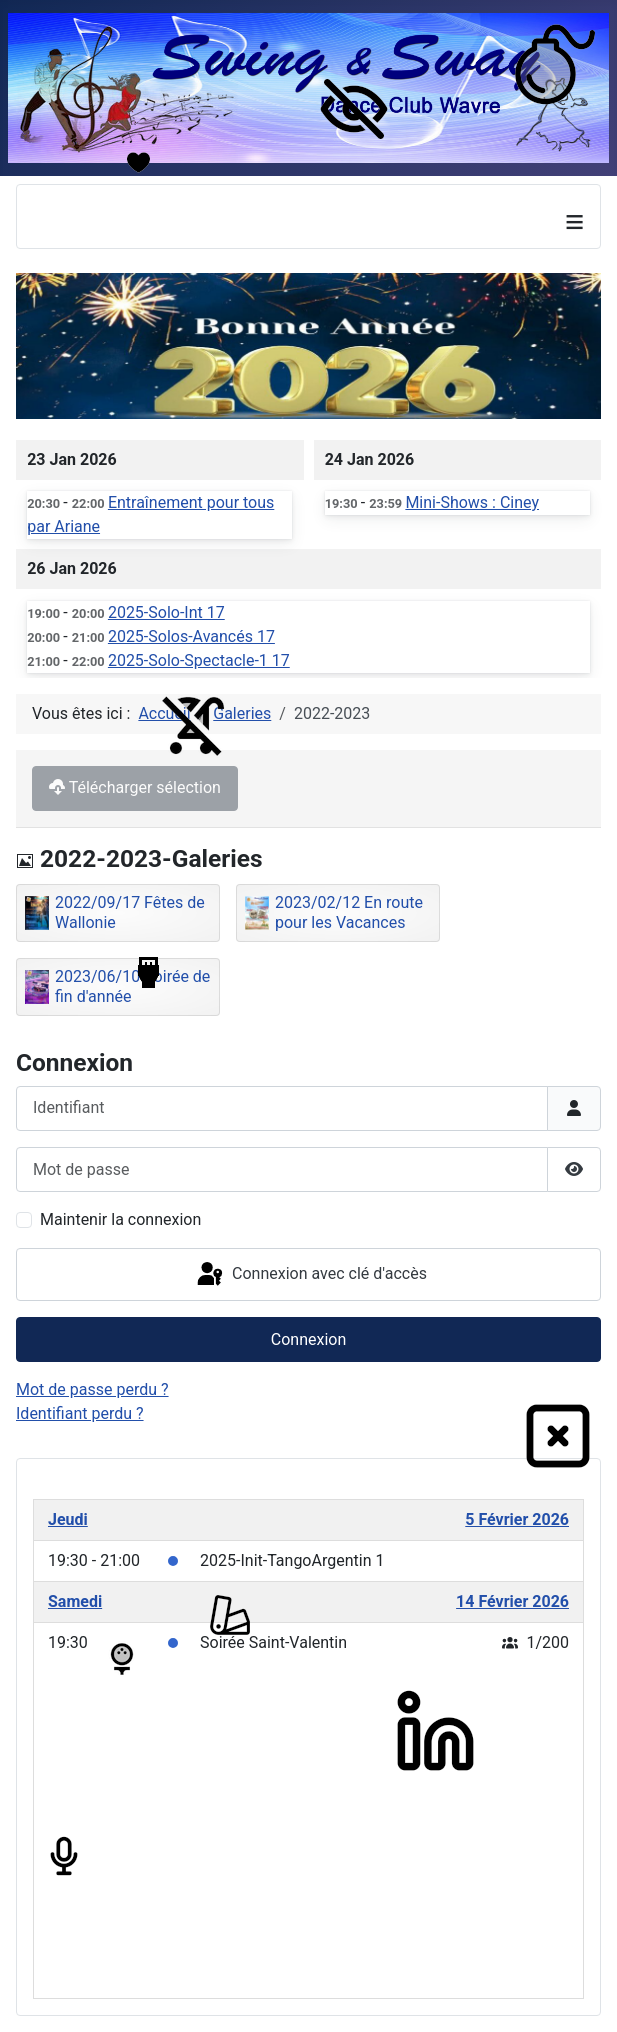 The width and height of the screenshot is (617, 2032). What do you see at coordinates (194, 724) in the screenshot?
I see `strollers not permitted in this area` at bounding box center [194, 724].